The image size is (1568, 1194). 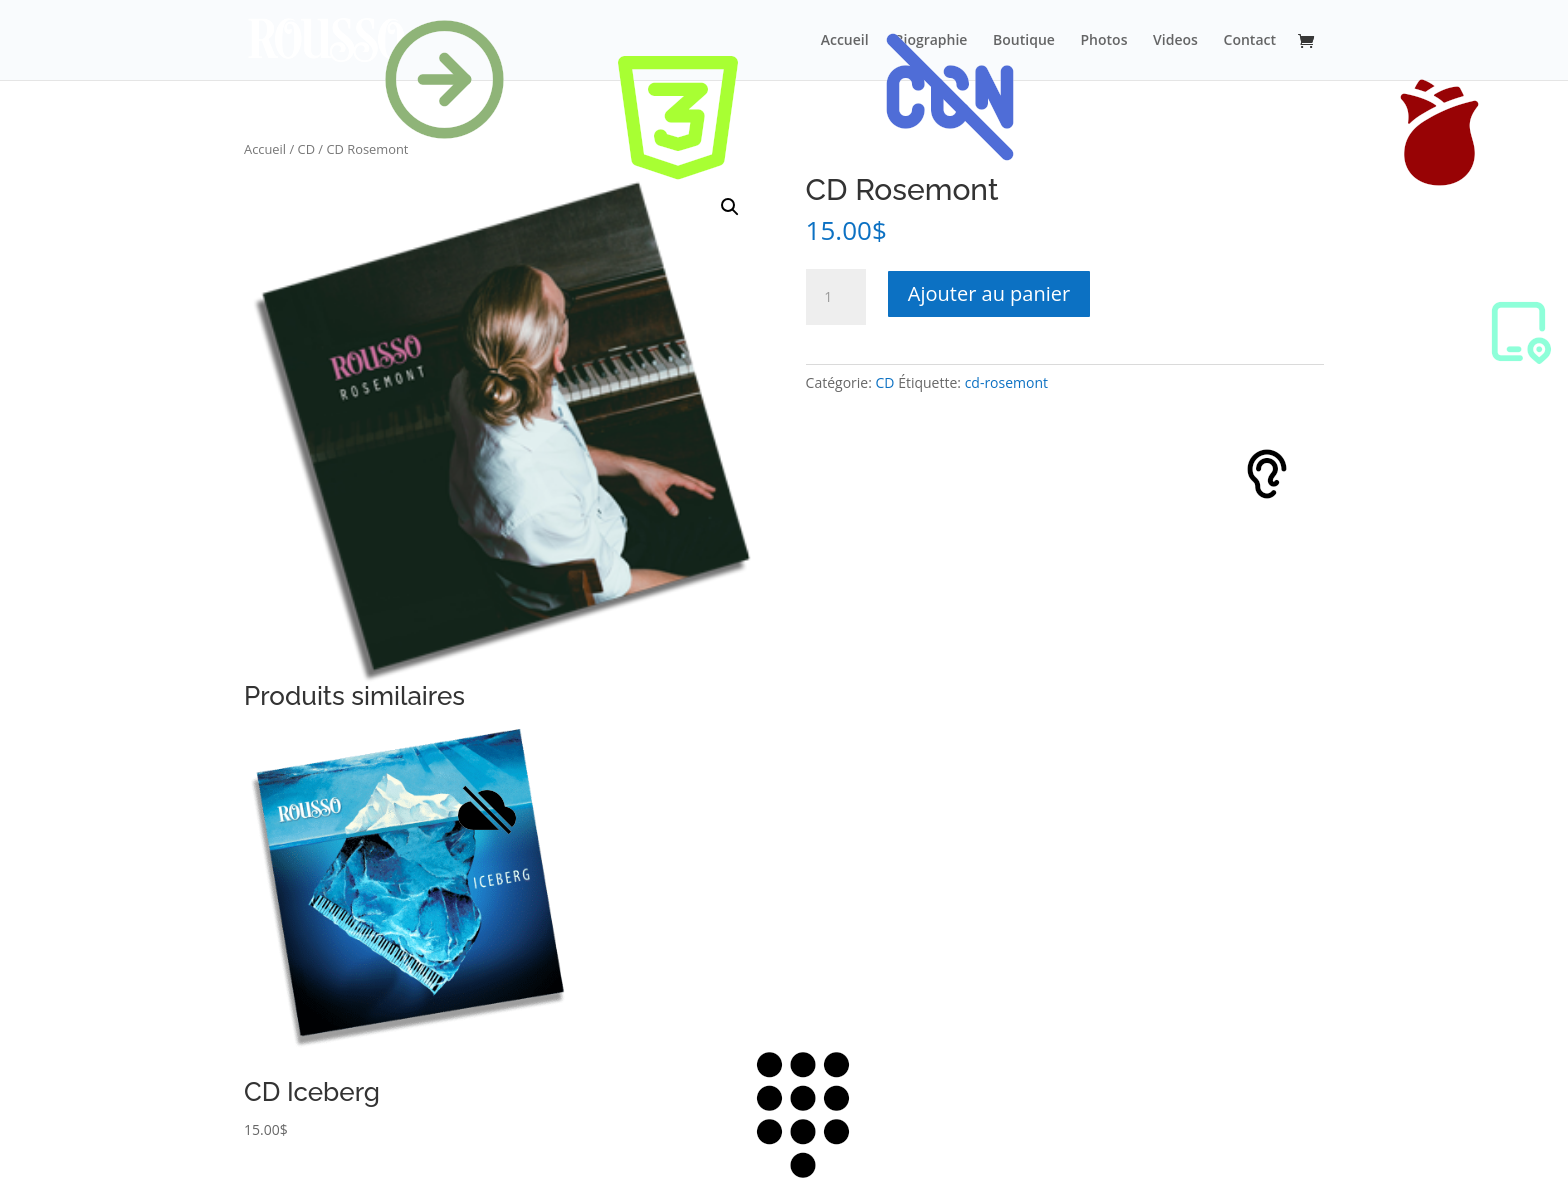 I want to click on open the phone dialer, so click(x=803, y=1115).